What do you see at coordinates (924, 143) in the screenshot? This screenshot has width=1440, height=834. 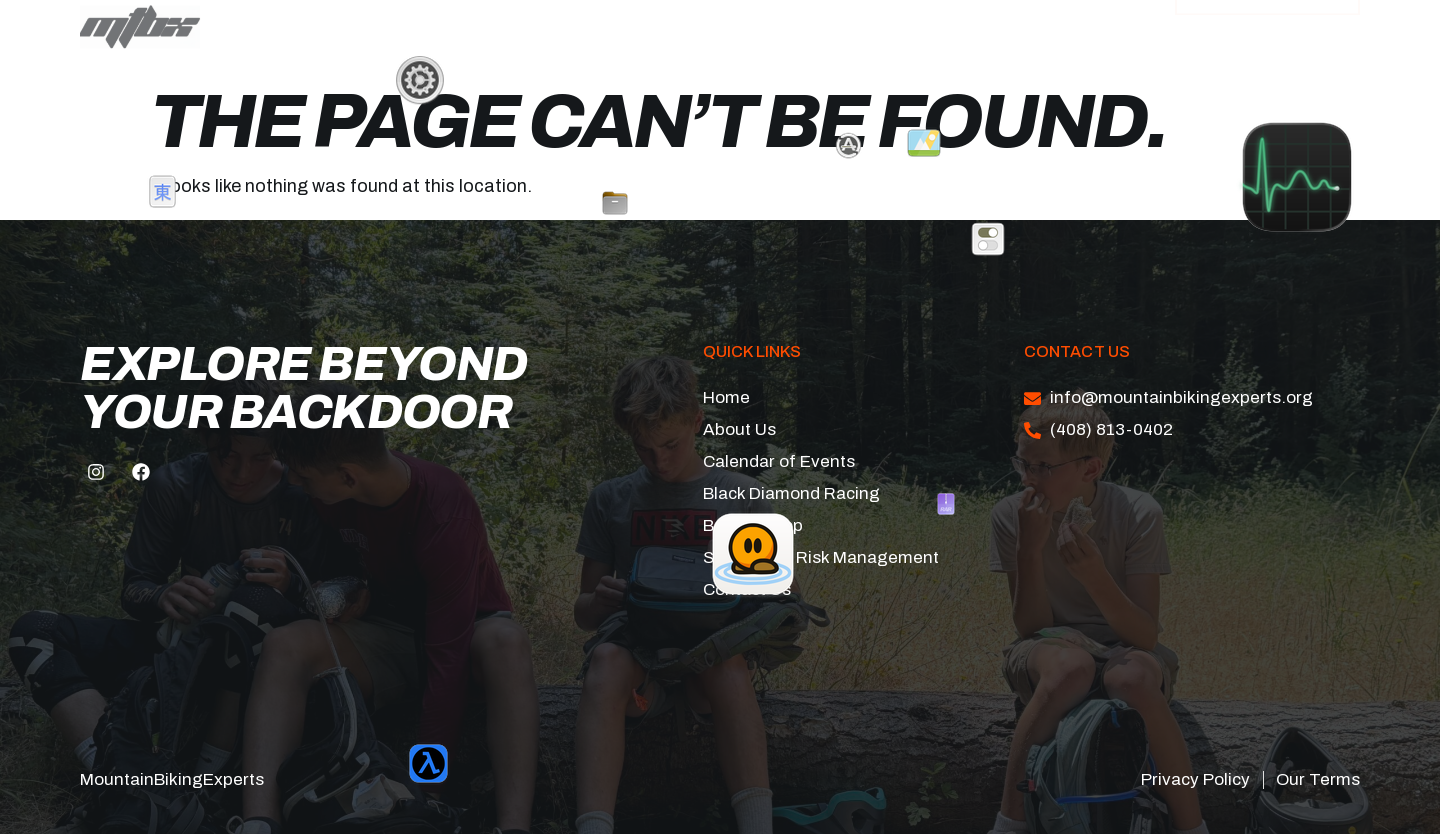 I see `open the photos app` at bounding box center [924, 143].